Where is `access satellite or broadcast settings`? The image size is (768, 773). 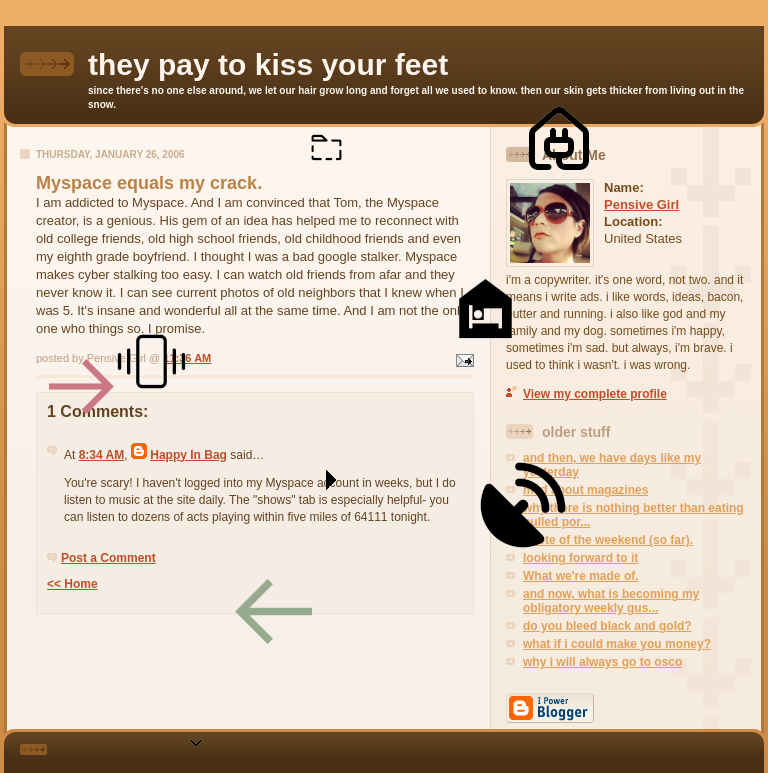
access satellite or broadcast settings is located at coordinates (523, 505).